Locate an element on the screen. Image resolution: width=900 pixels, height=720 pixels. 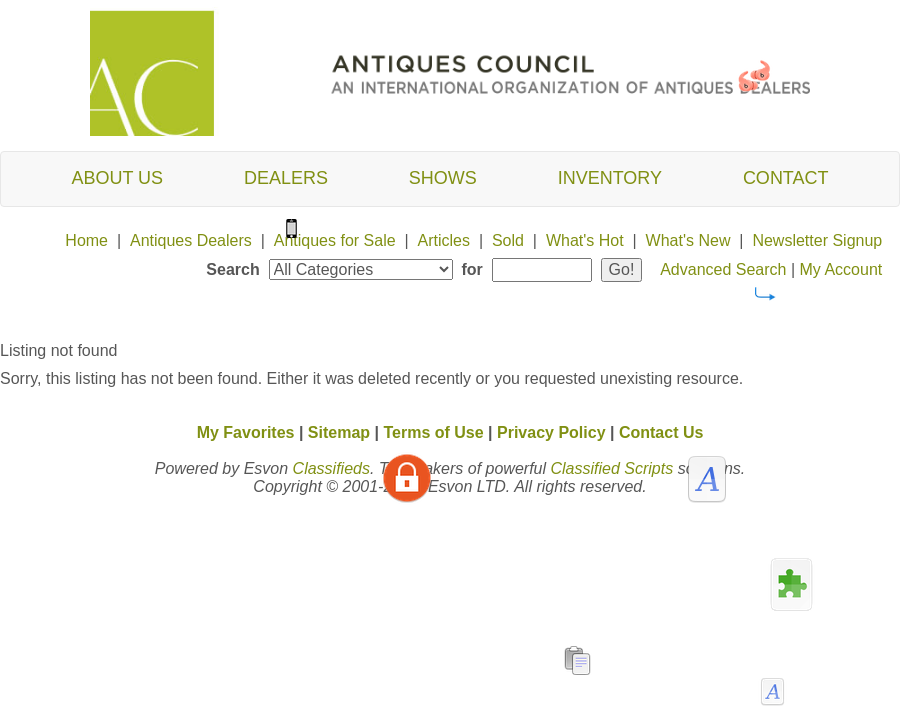
paste content from clipboard is located at coordinates (577, 660).